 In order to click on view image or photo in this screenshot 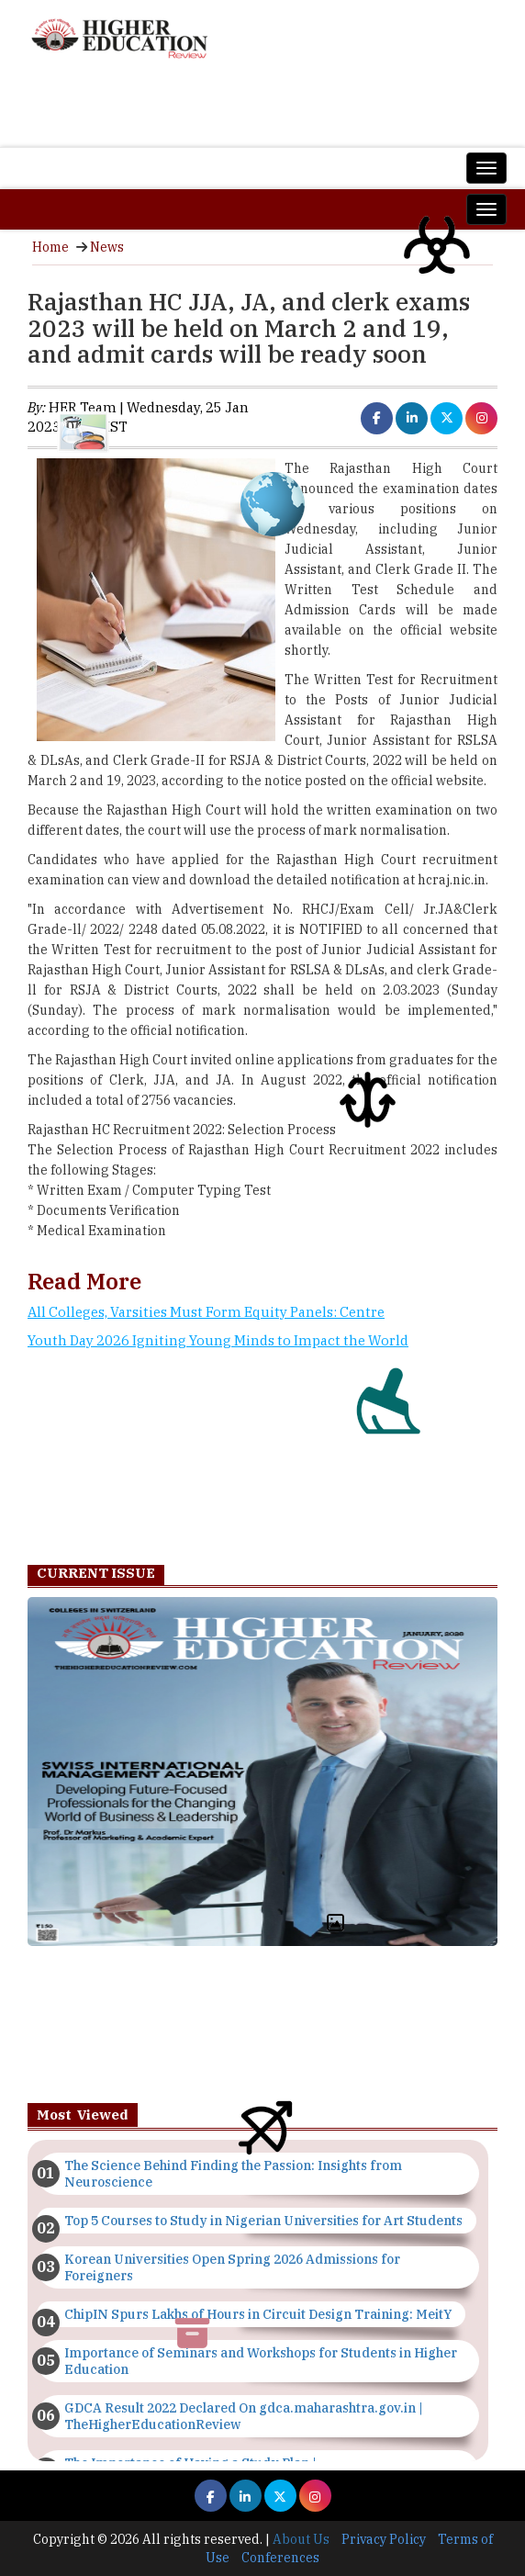, I will do `click(335, 1922)`.